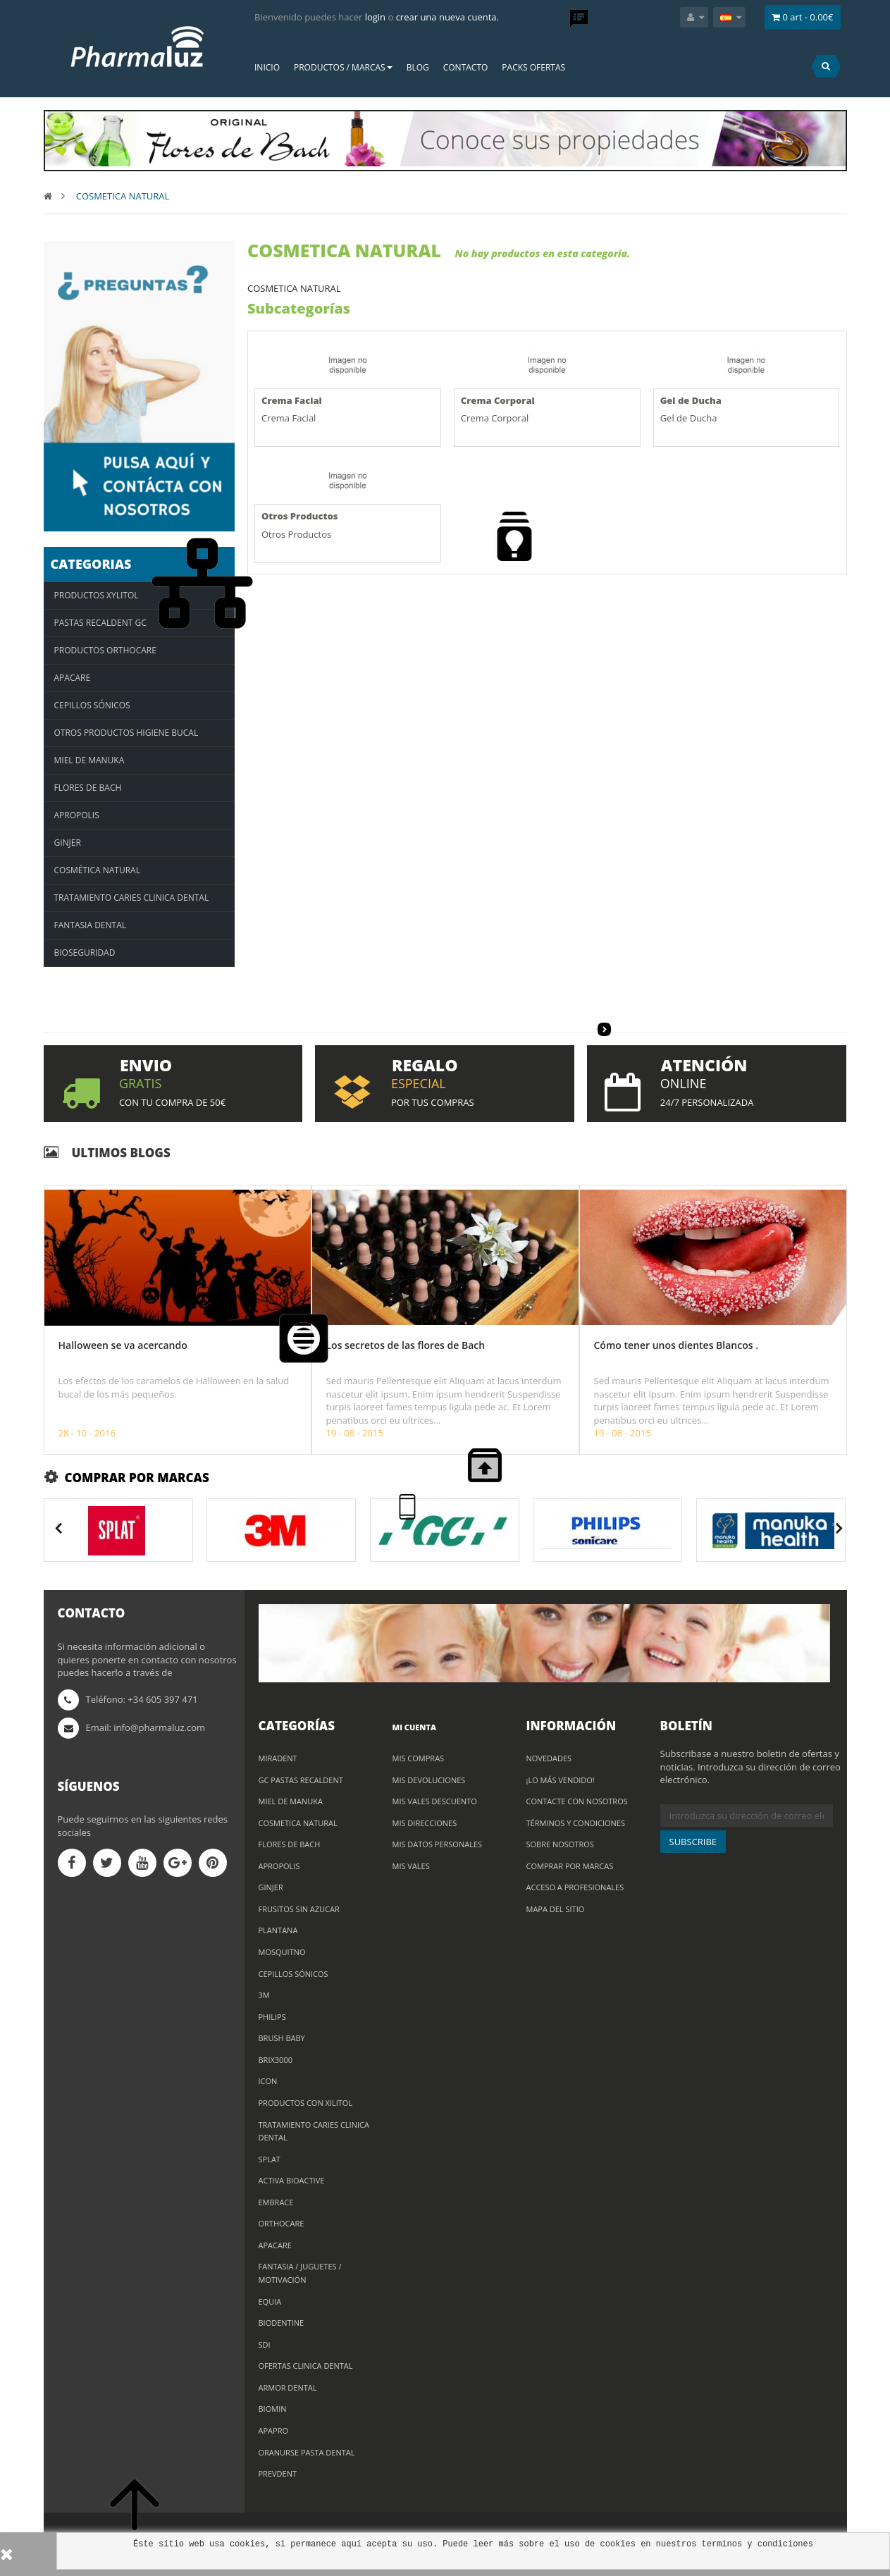  Describe the element at coordinates (304, 1338) in the screenshot. I see `access climate control settings` at that location.